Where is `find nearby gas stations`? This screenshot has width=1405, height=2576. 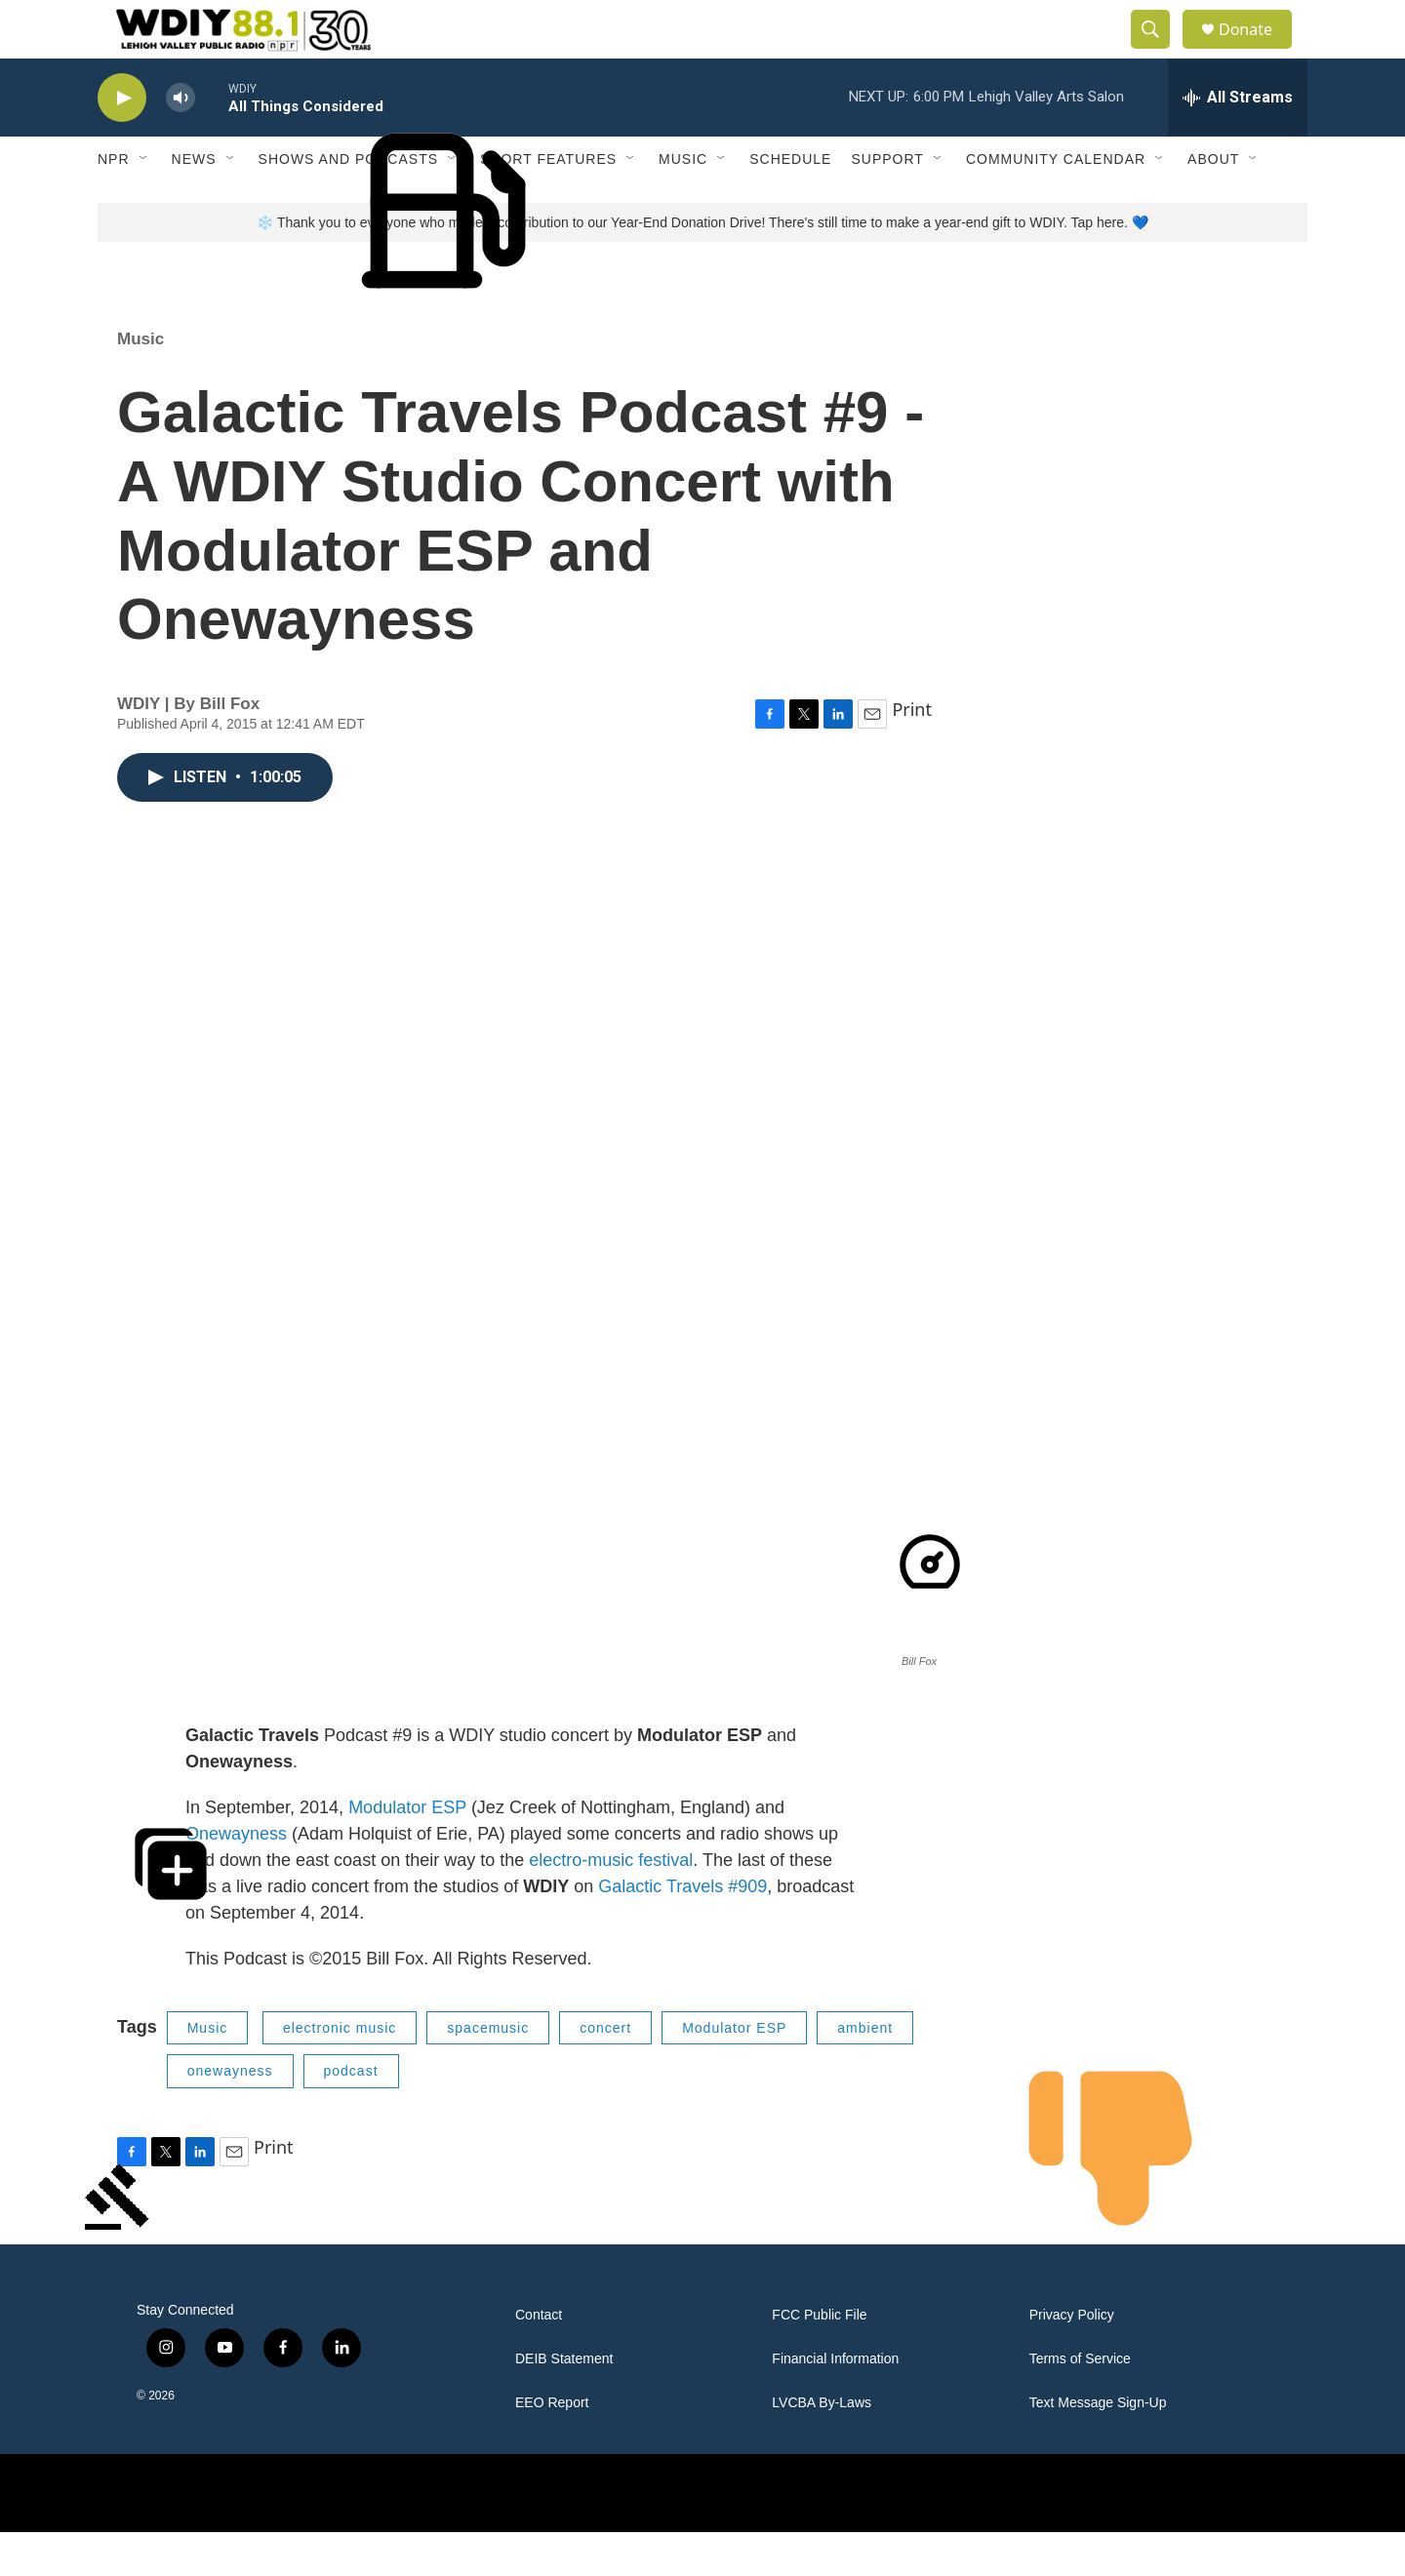
find nearby gas stations is located at coordinates (448, 211).